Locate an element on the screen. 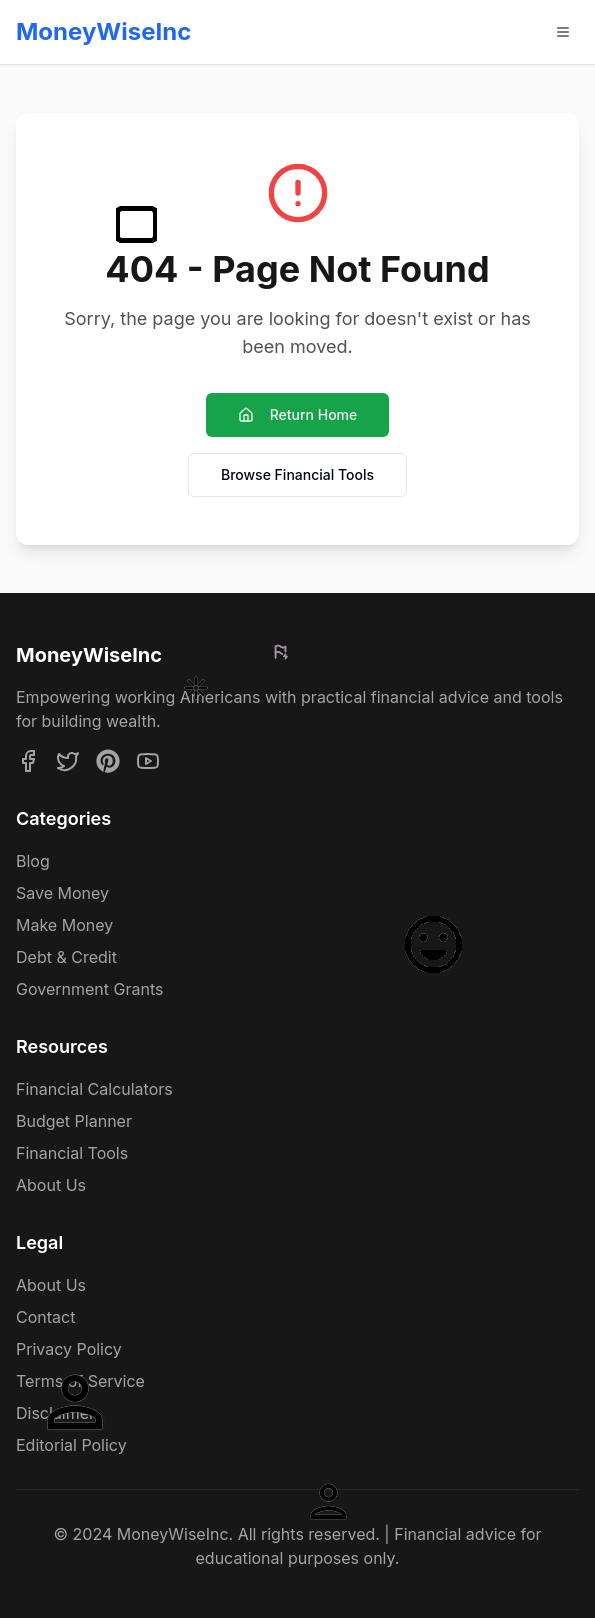 The image size is (595, 1618). flag an item for urgent attention is located at coordinates (280, 651).